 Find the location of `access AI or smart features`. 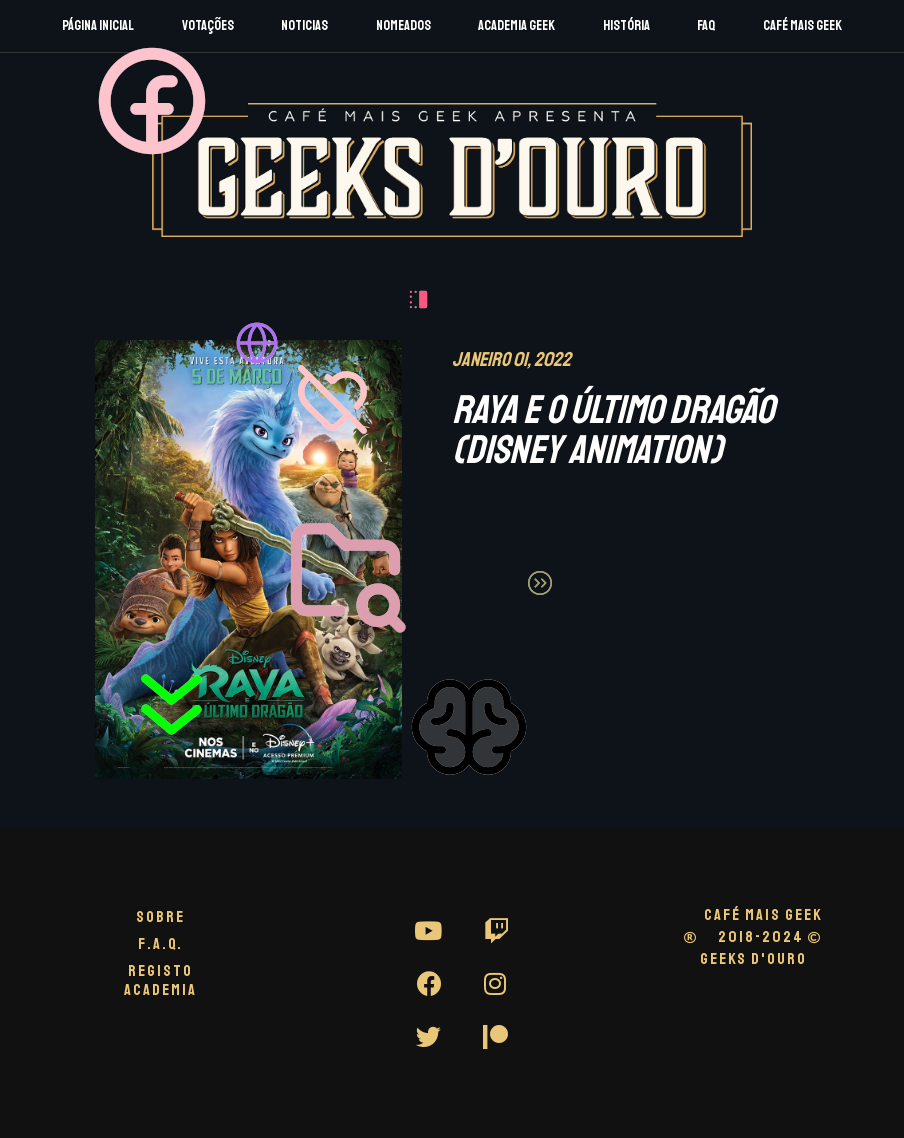

access AI or smart features is located at coordinates (469, 729).